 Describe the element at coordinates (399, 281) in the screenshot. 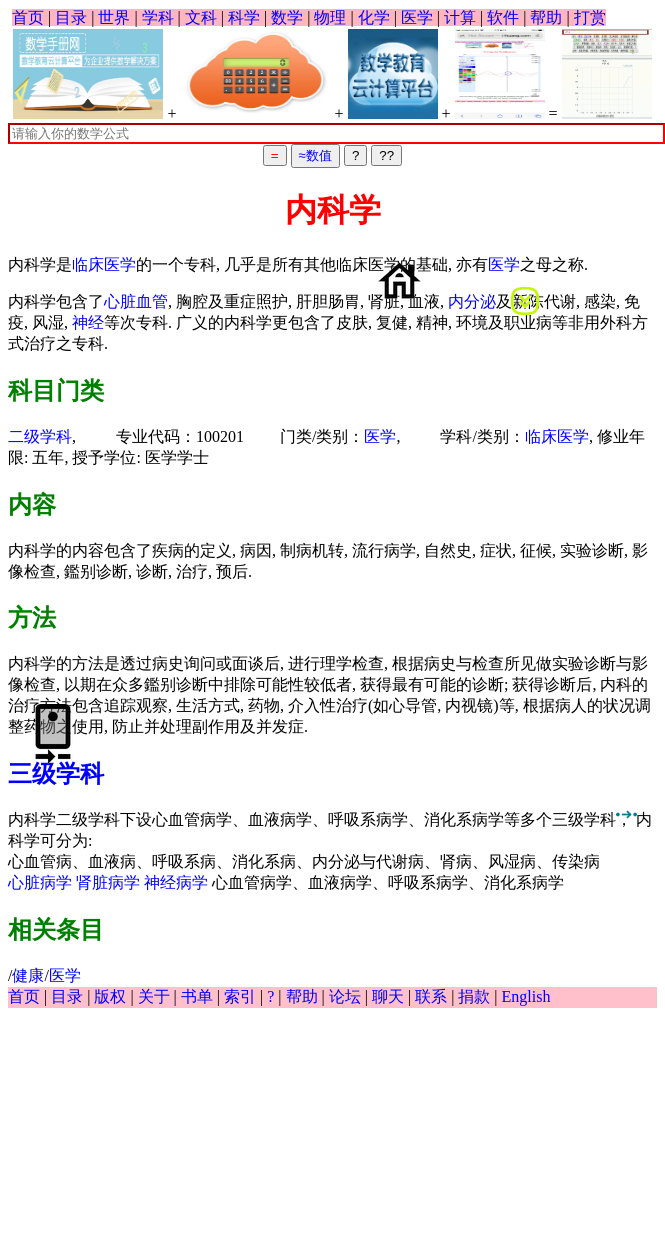

I see `go to home screen` at that location.